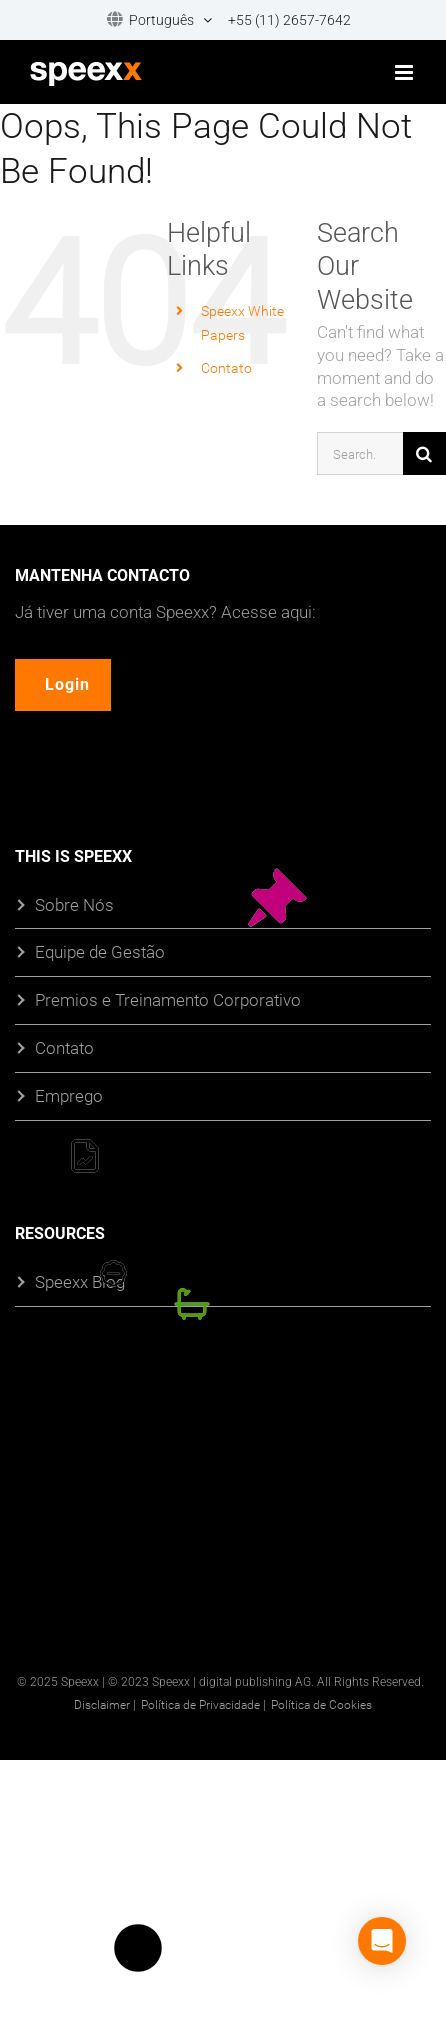 Image resolution: width=446 pixels, height=2025 pixels. I want to click on bathroom amenity indicator, so click(192, 1304).